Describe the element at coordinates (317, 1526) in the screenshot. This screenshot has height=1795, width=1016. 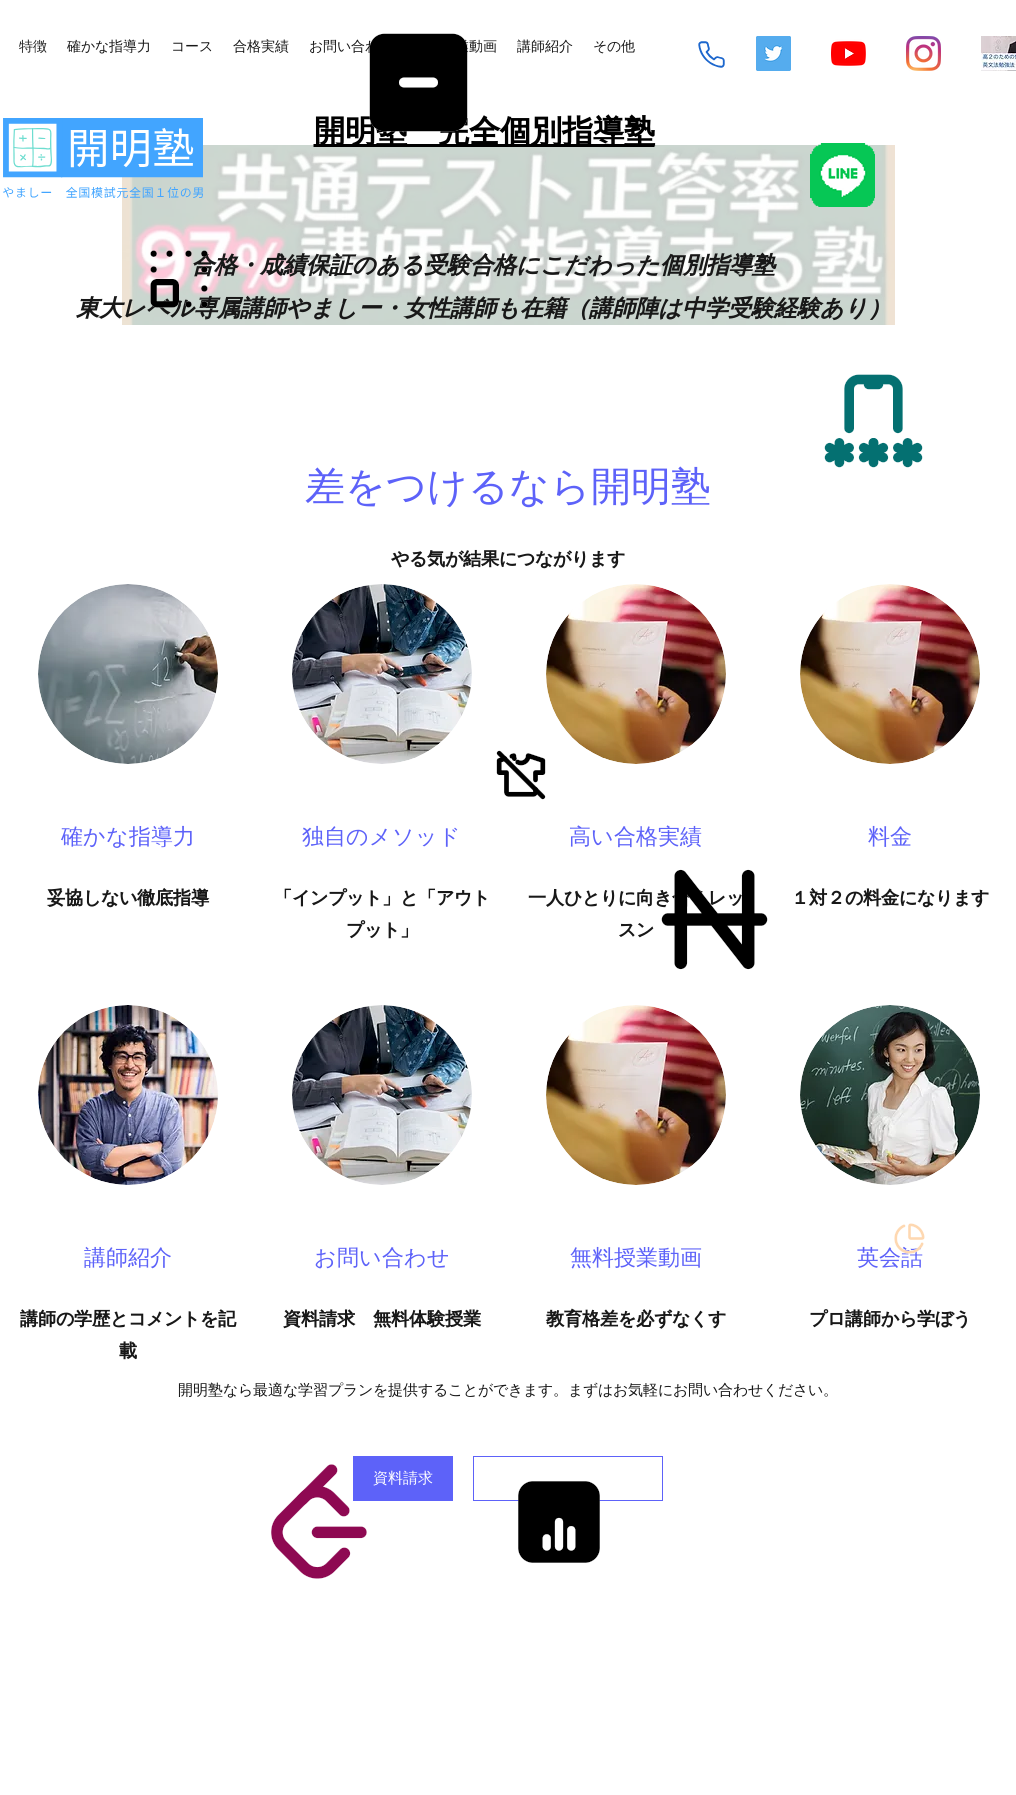
I see `visit leetcode coding practice platform` at that location.